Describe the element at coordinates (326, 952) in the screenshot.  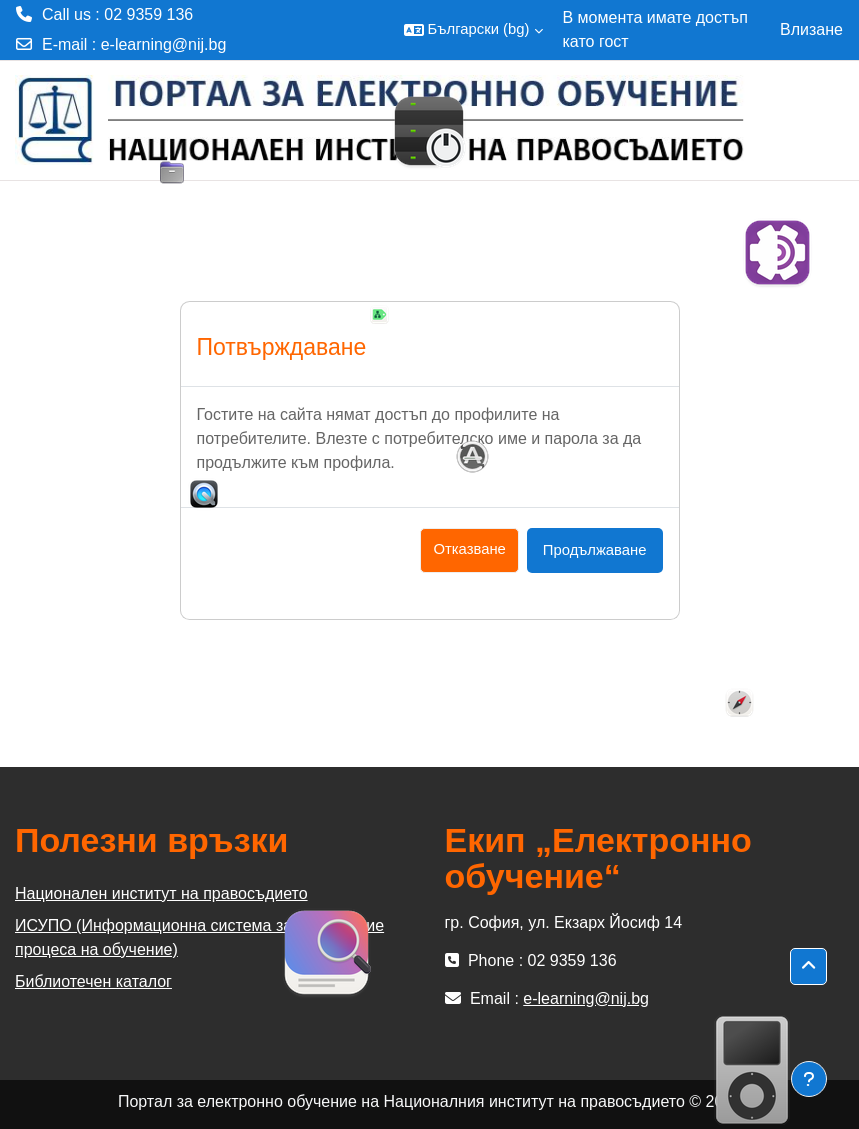
I see `open share preview app` at that location.